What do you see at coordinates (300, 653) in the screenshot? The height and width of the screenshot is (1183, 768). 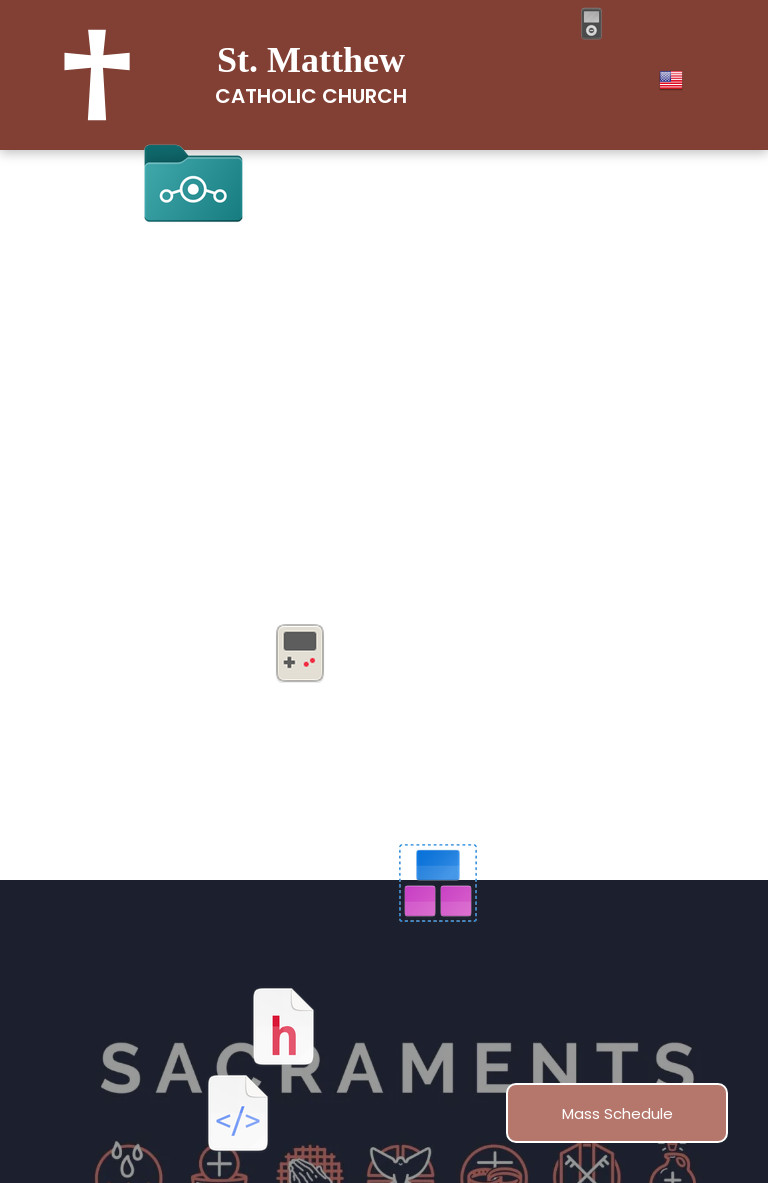 I see `open the games application` at bounding box center [300, 653].